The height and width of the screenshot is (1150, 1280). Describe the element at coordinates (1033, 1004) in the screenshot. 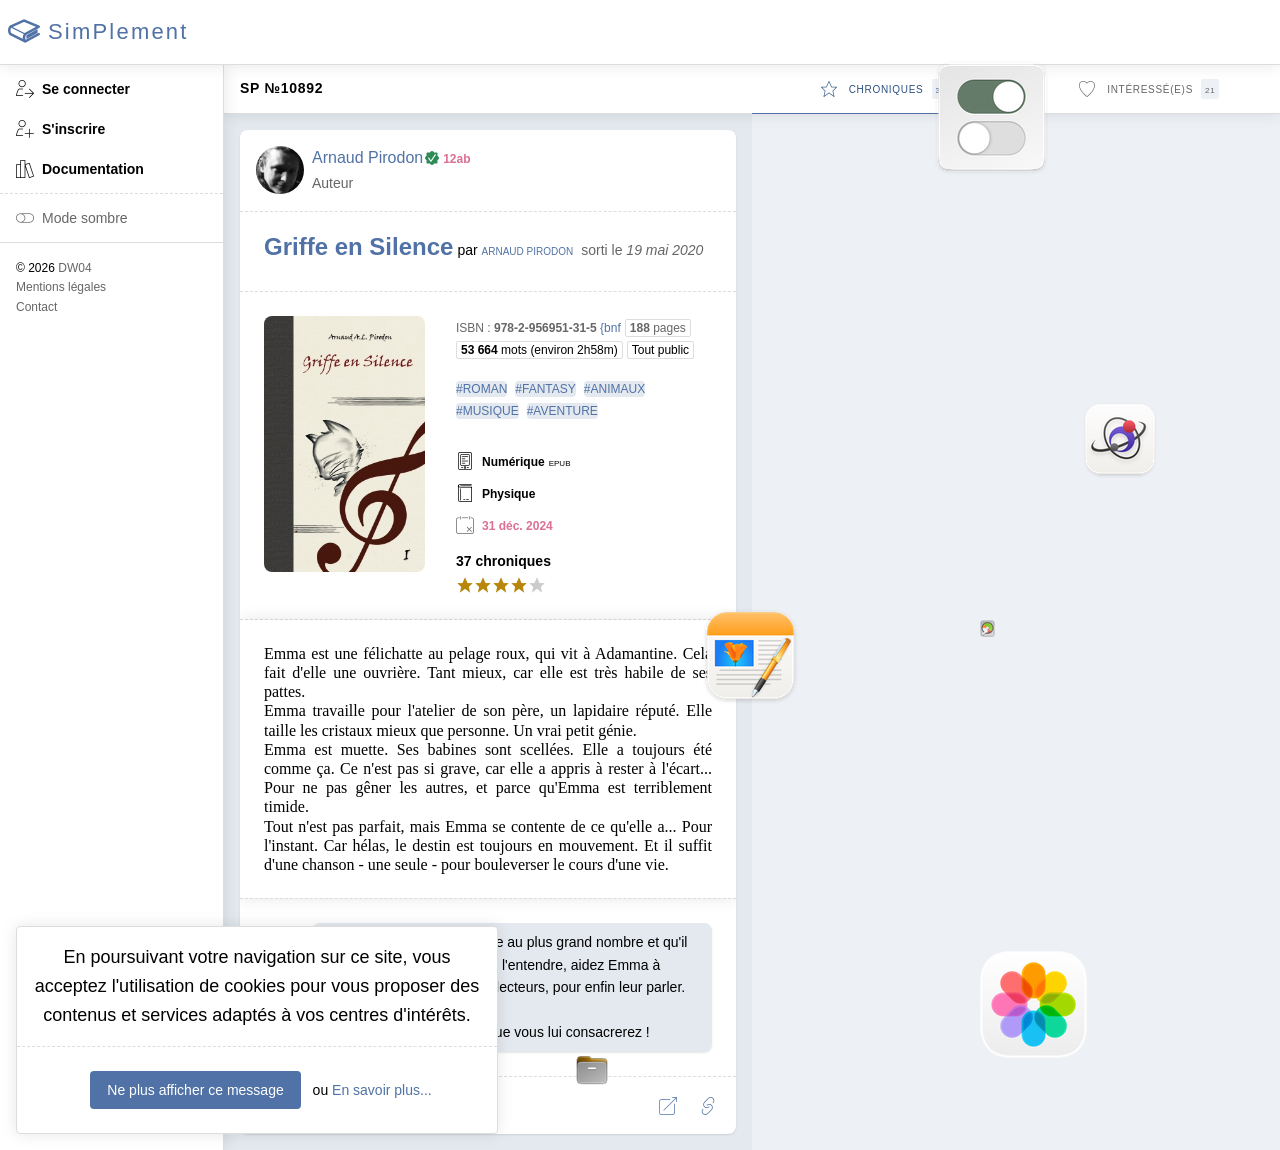

I see `open shotwell photo manager` at that location.